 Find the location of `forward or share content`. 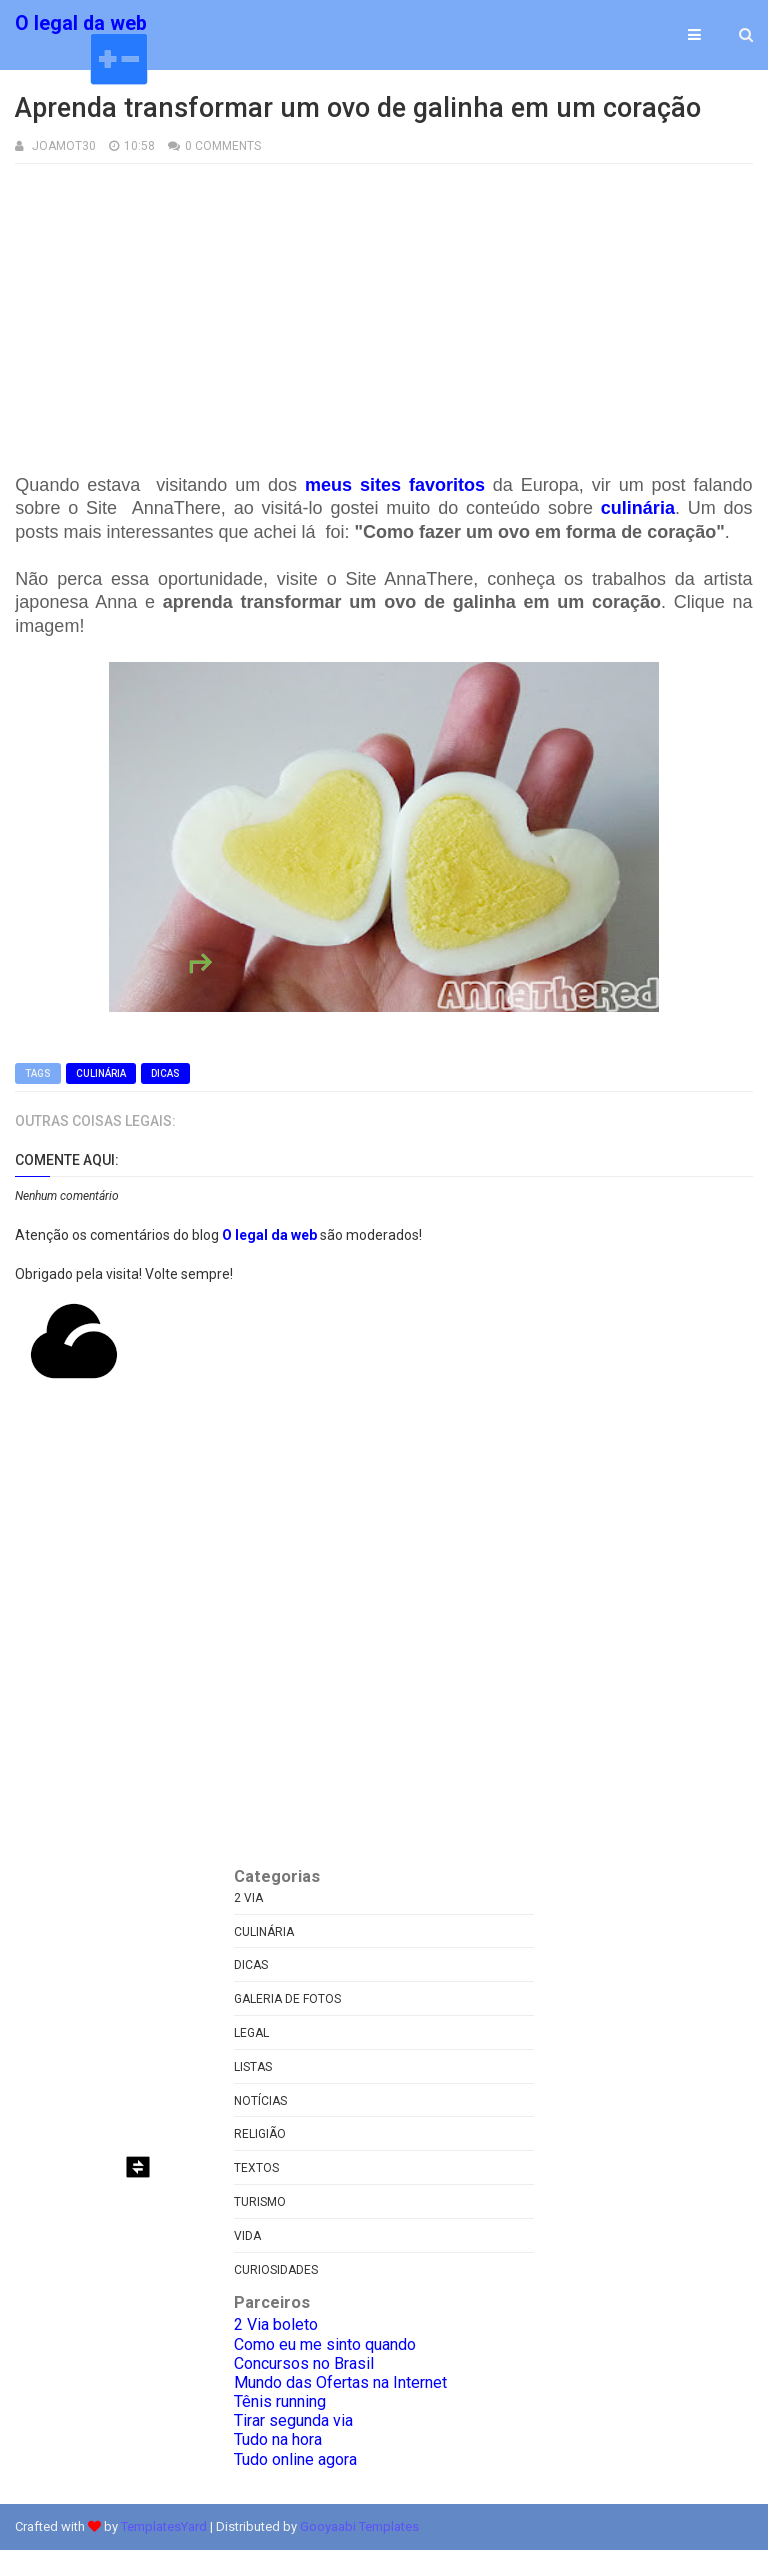

forward or share content is located at coordinates (199, 963).